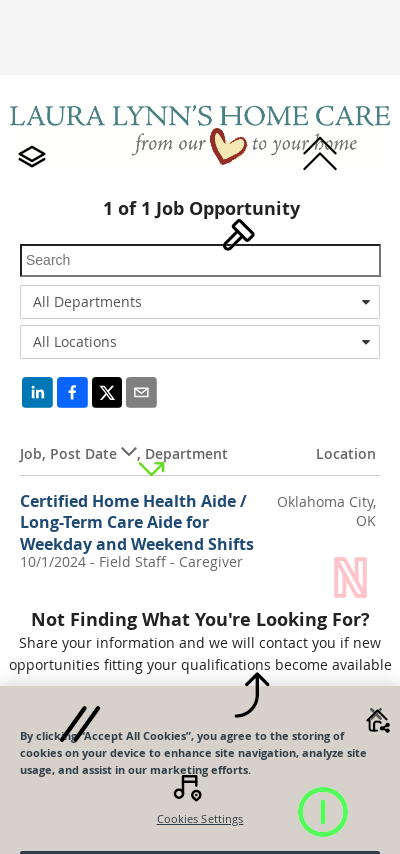  I want to click on access information or help, so click(323, 812).